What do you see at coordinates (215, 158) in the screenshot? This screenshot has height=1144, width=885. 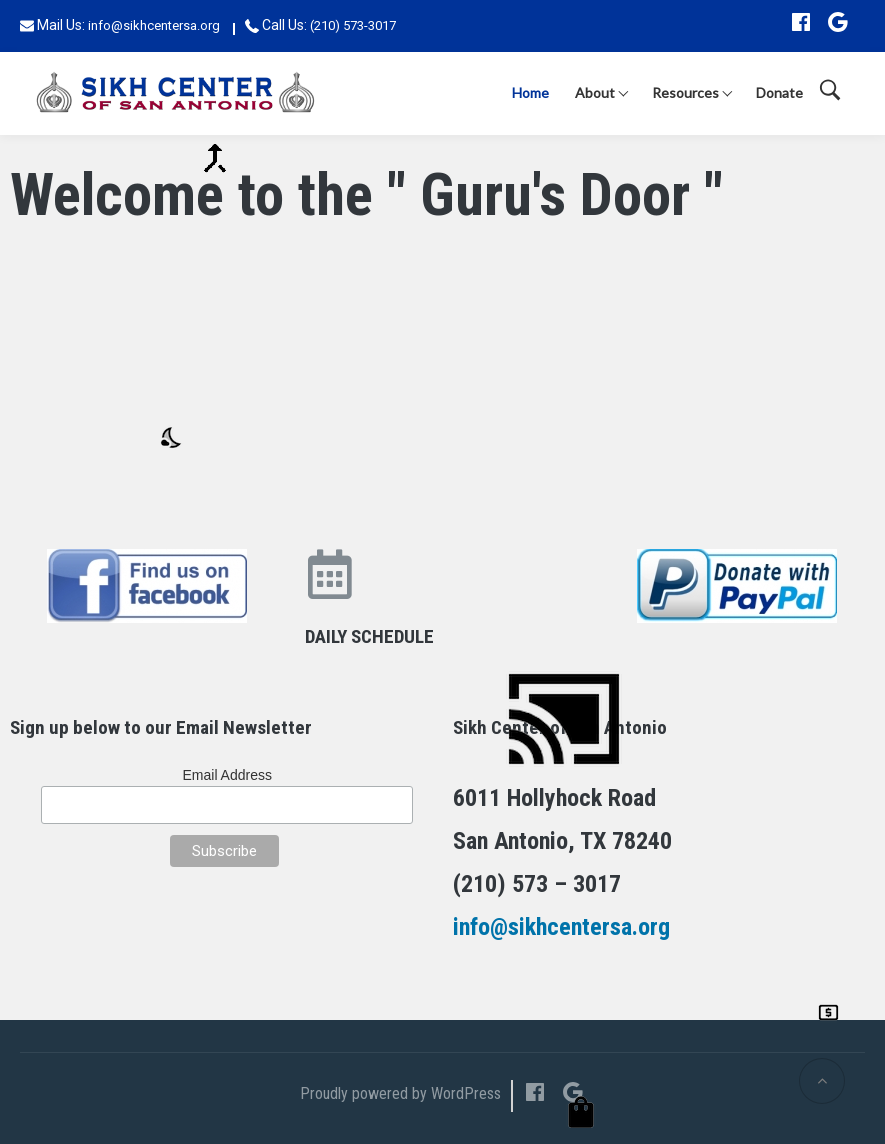 I see `merge two active calls into a conference call` at bounding box center [215, 158].